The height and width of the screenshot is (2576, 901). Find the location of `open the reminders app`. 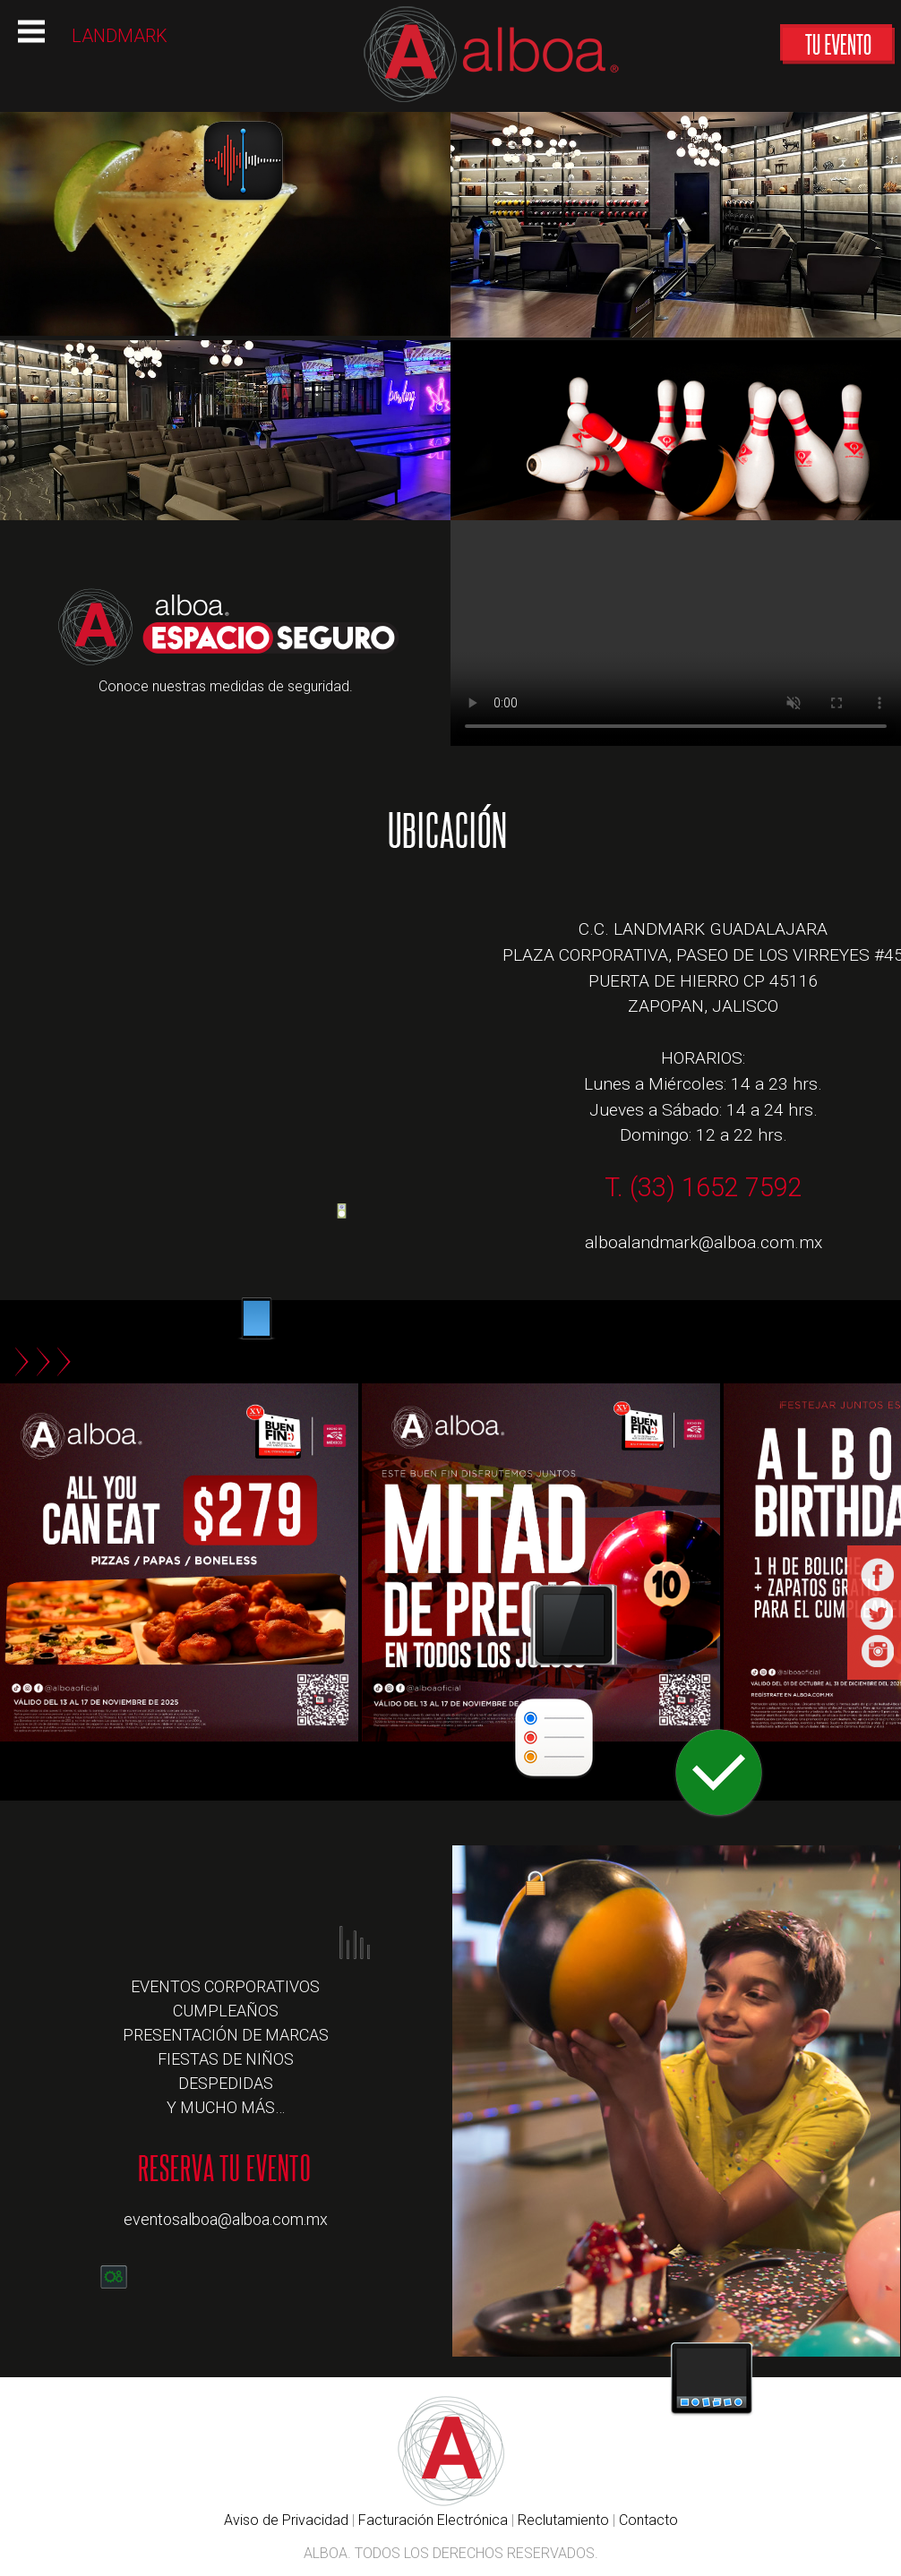

open the reminders app is located at coordinates (553, 1737).